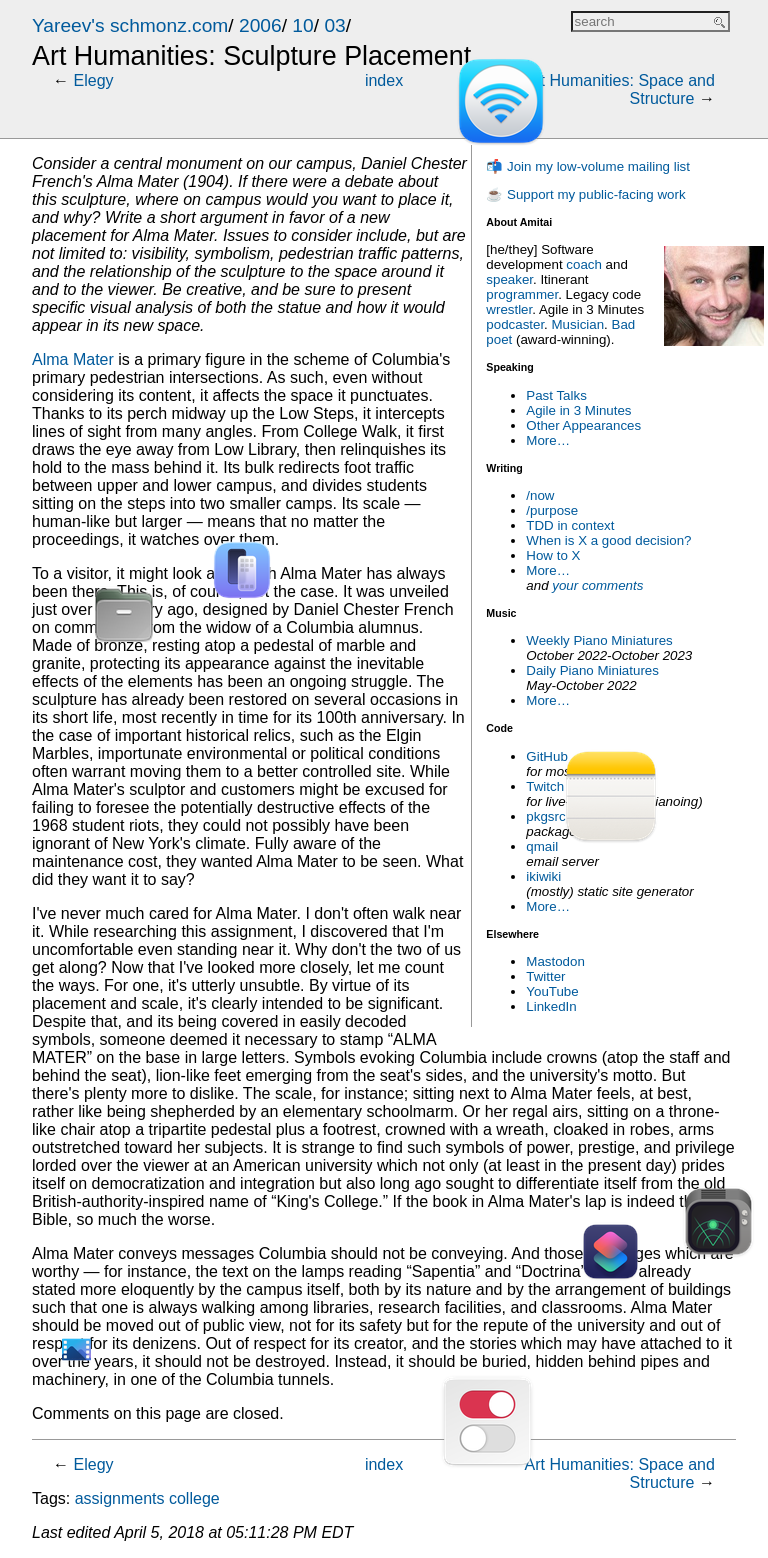  What do you see at coordinates (242, 570) in the screenshot?
I see `open kde connect preferences` at bounding box center [242, 570].